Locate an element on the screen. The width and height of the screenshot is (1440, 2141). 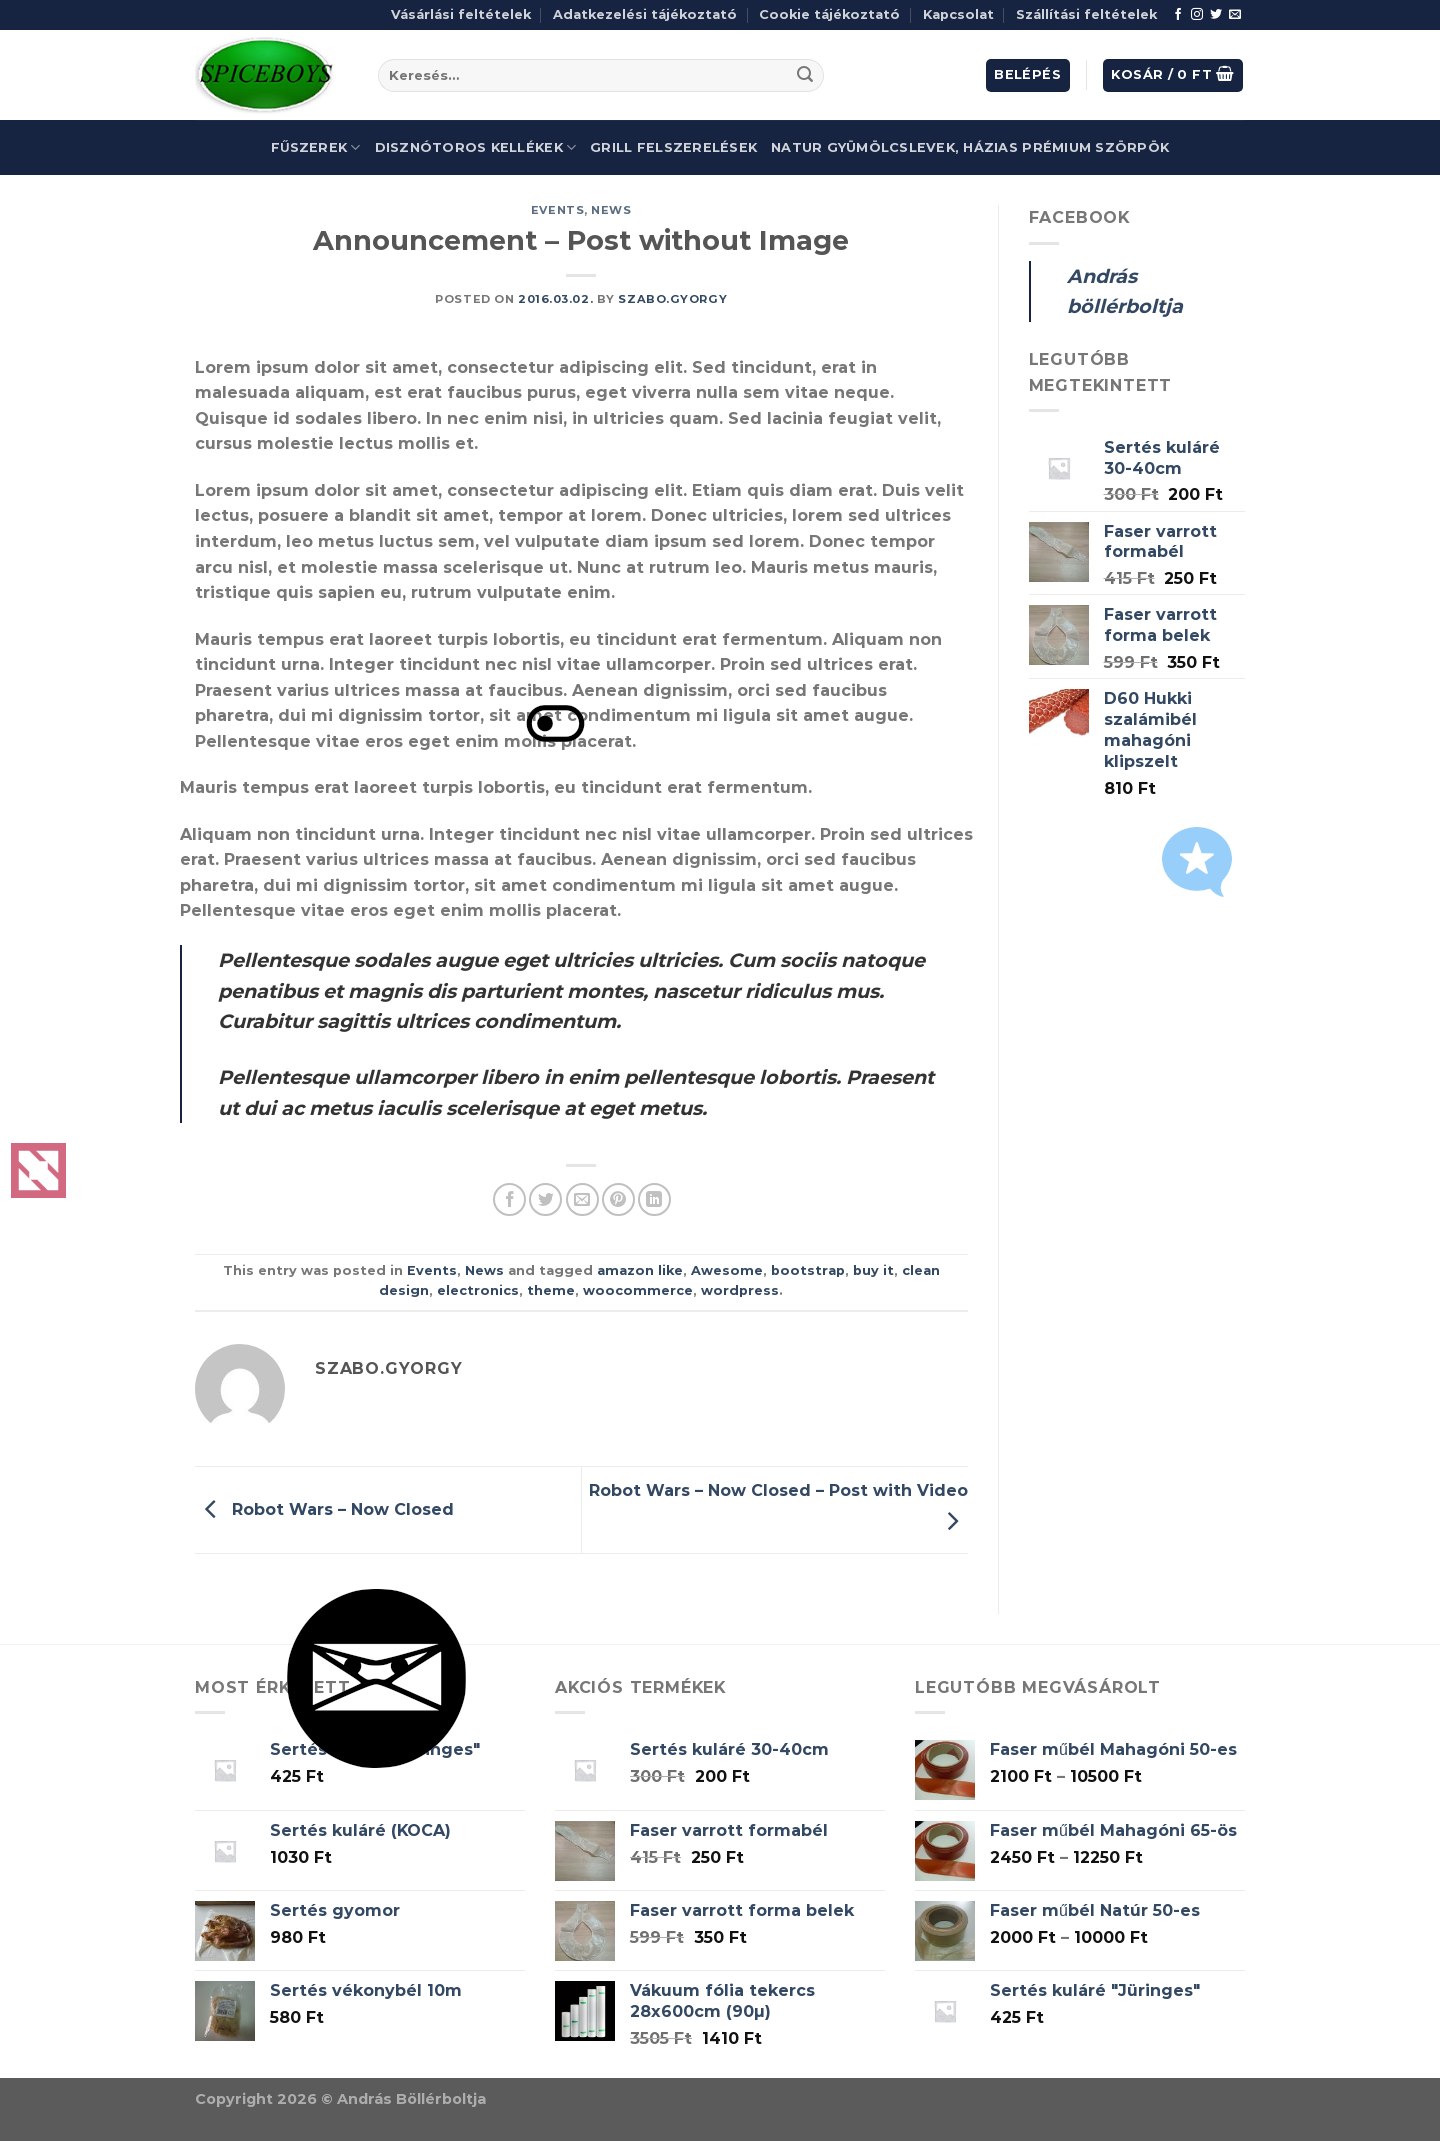
open invoice ninja app is located at coordinates (376, 1678).